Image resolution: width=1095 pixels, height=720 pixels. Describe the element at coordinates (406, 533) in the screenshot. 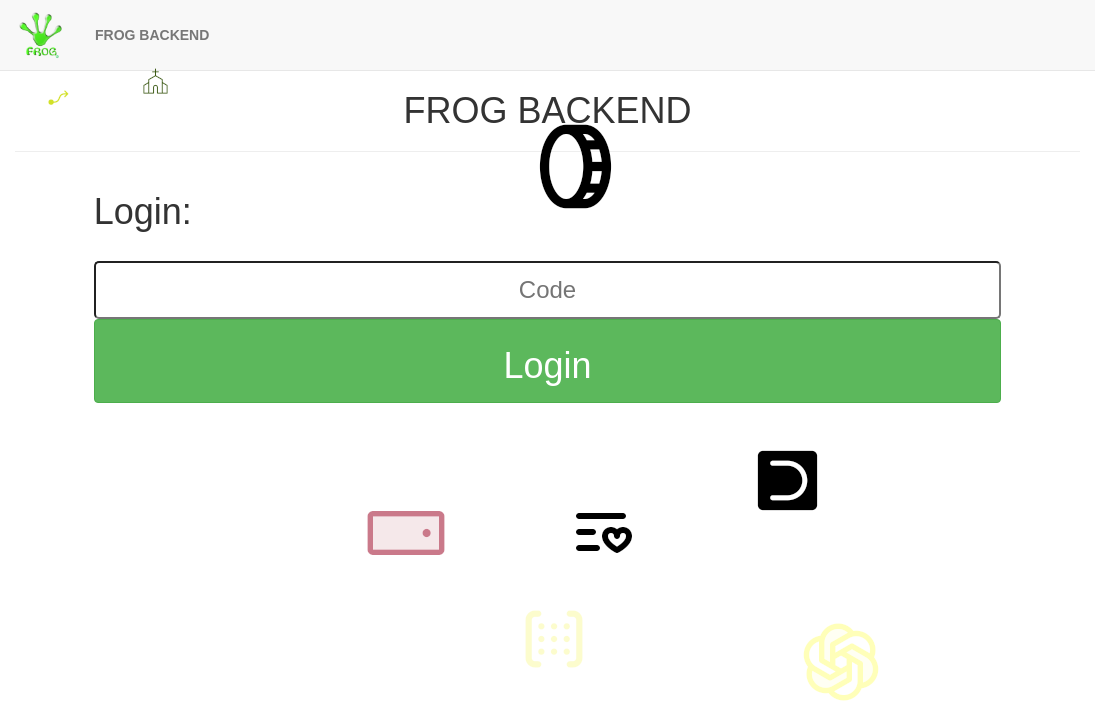

I see `access local storage or disk drive` at that location.